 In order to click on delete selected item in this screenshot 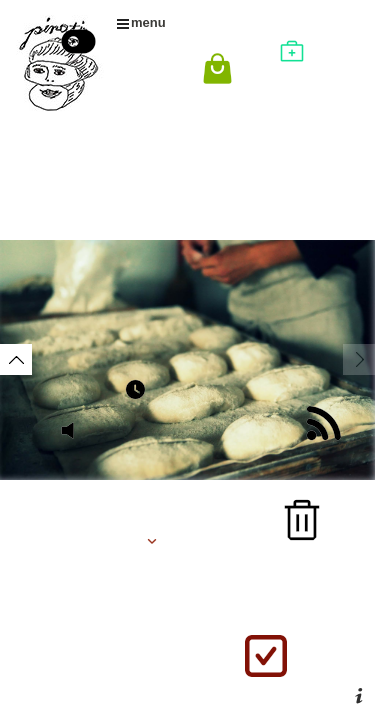, I will do `click(302, 520)`.